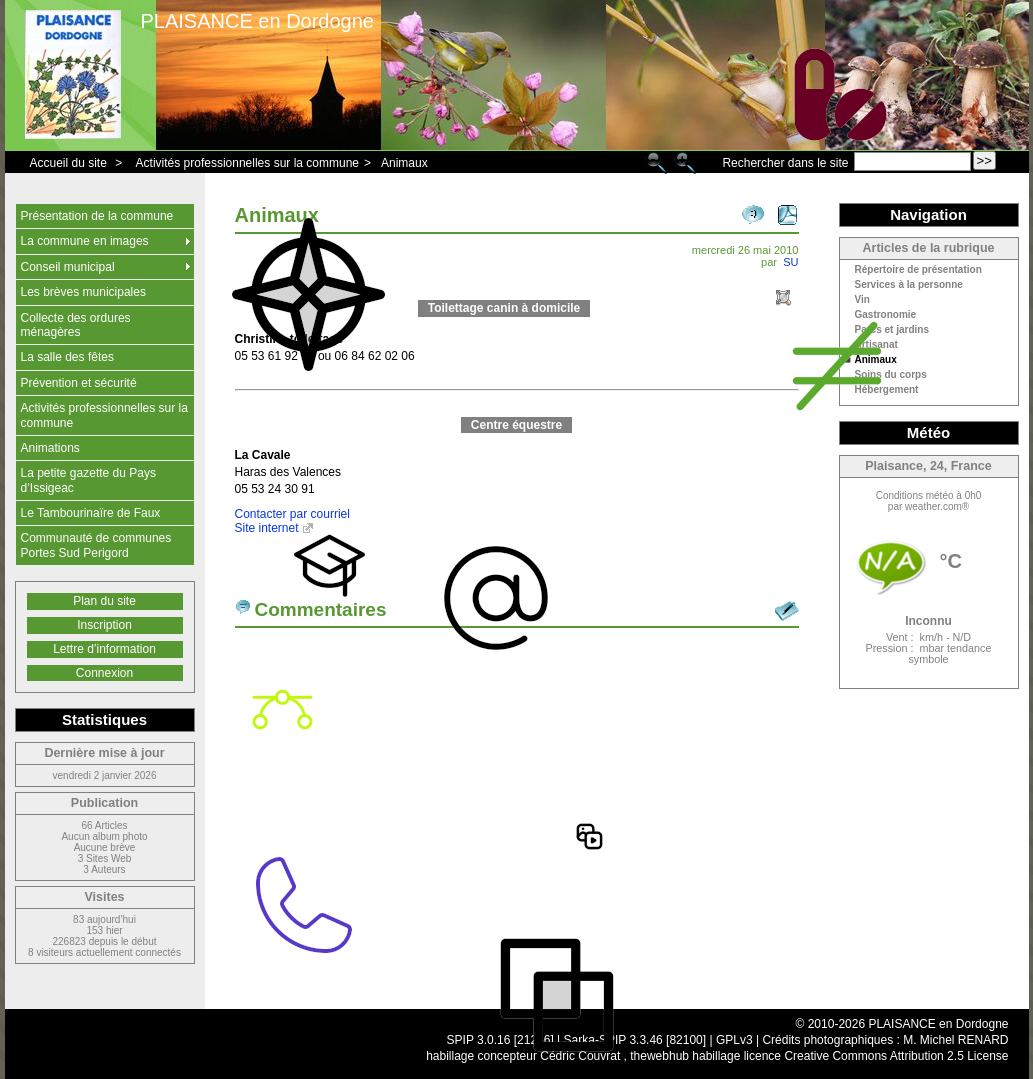  I want to click on enter or view email address, so click(496, 598).